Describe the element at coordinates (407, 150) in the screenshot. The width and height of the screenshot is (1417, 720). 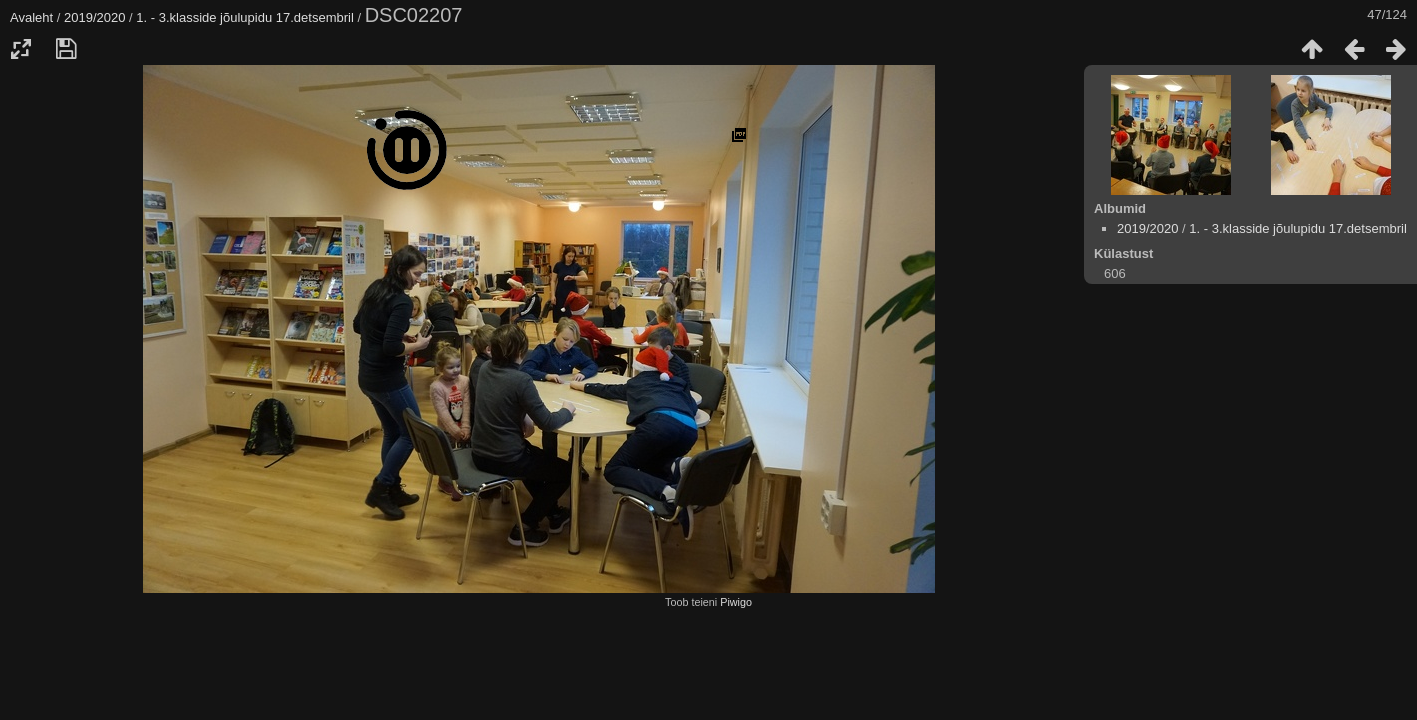
I see `pause motion photo playback` at that location.